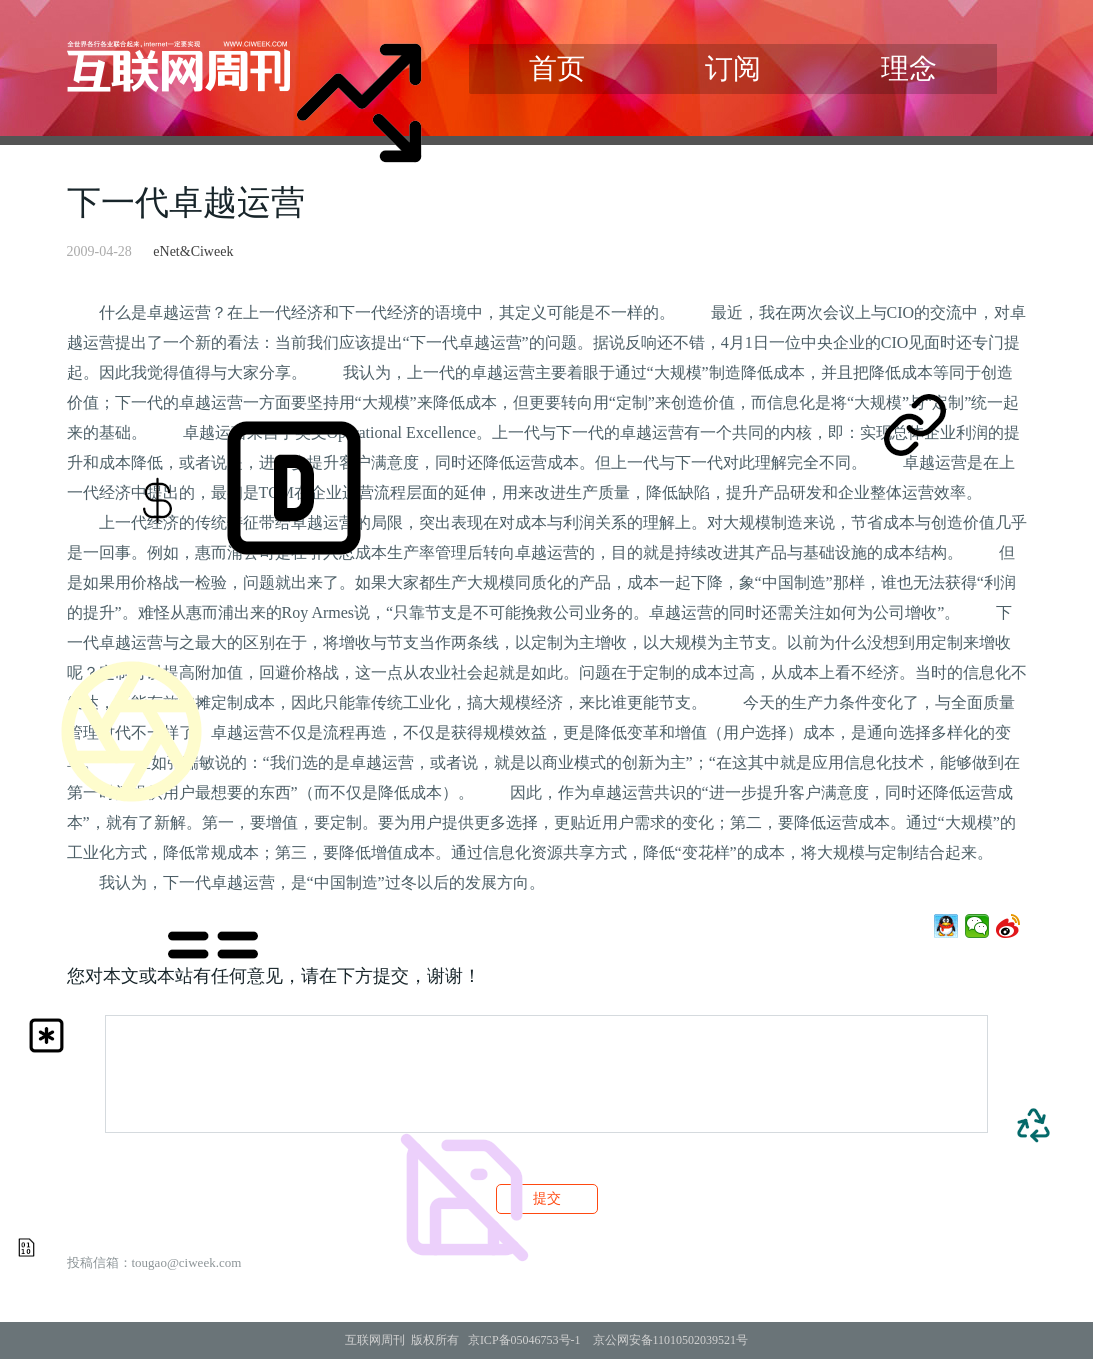 The image size is (1093, 1359). I want to click on view or open a binary file, so click(26, 1247).